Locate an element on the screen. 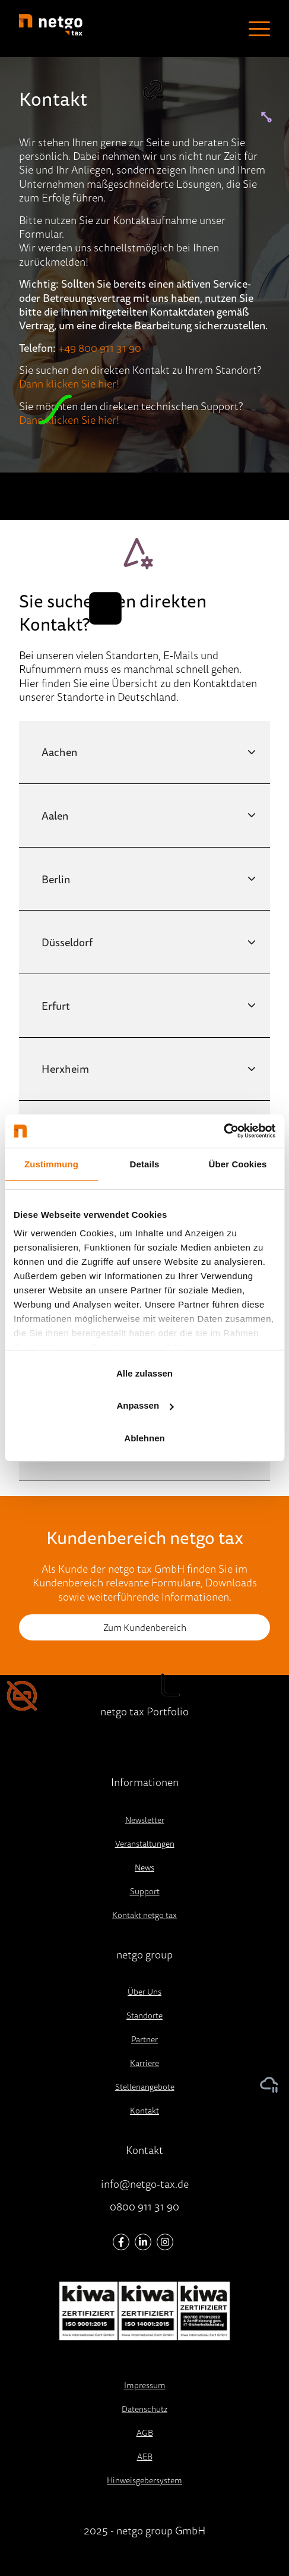 The height and width of the screenshot is (2576, 289). pause cloud sync or upload is located at coordinates (269, 2083).